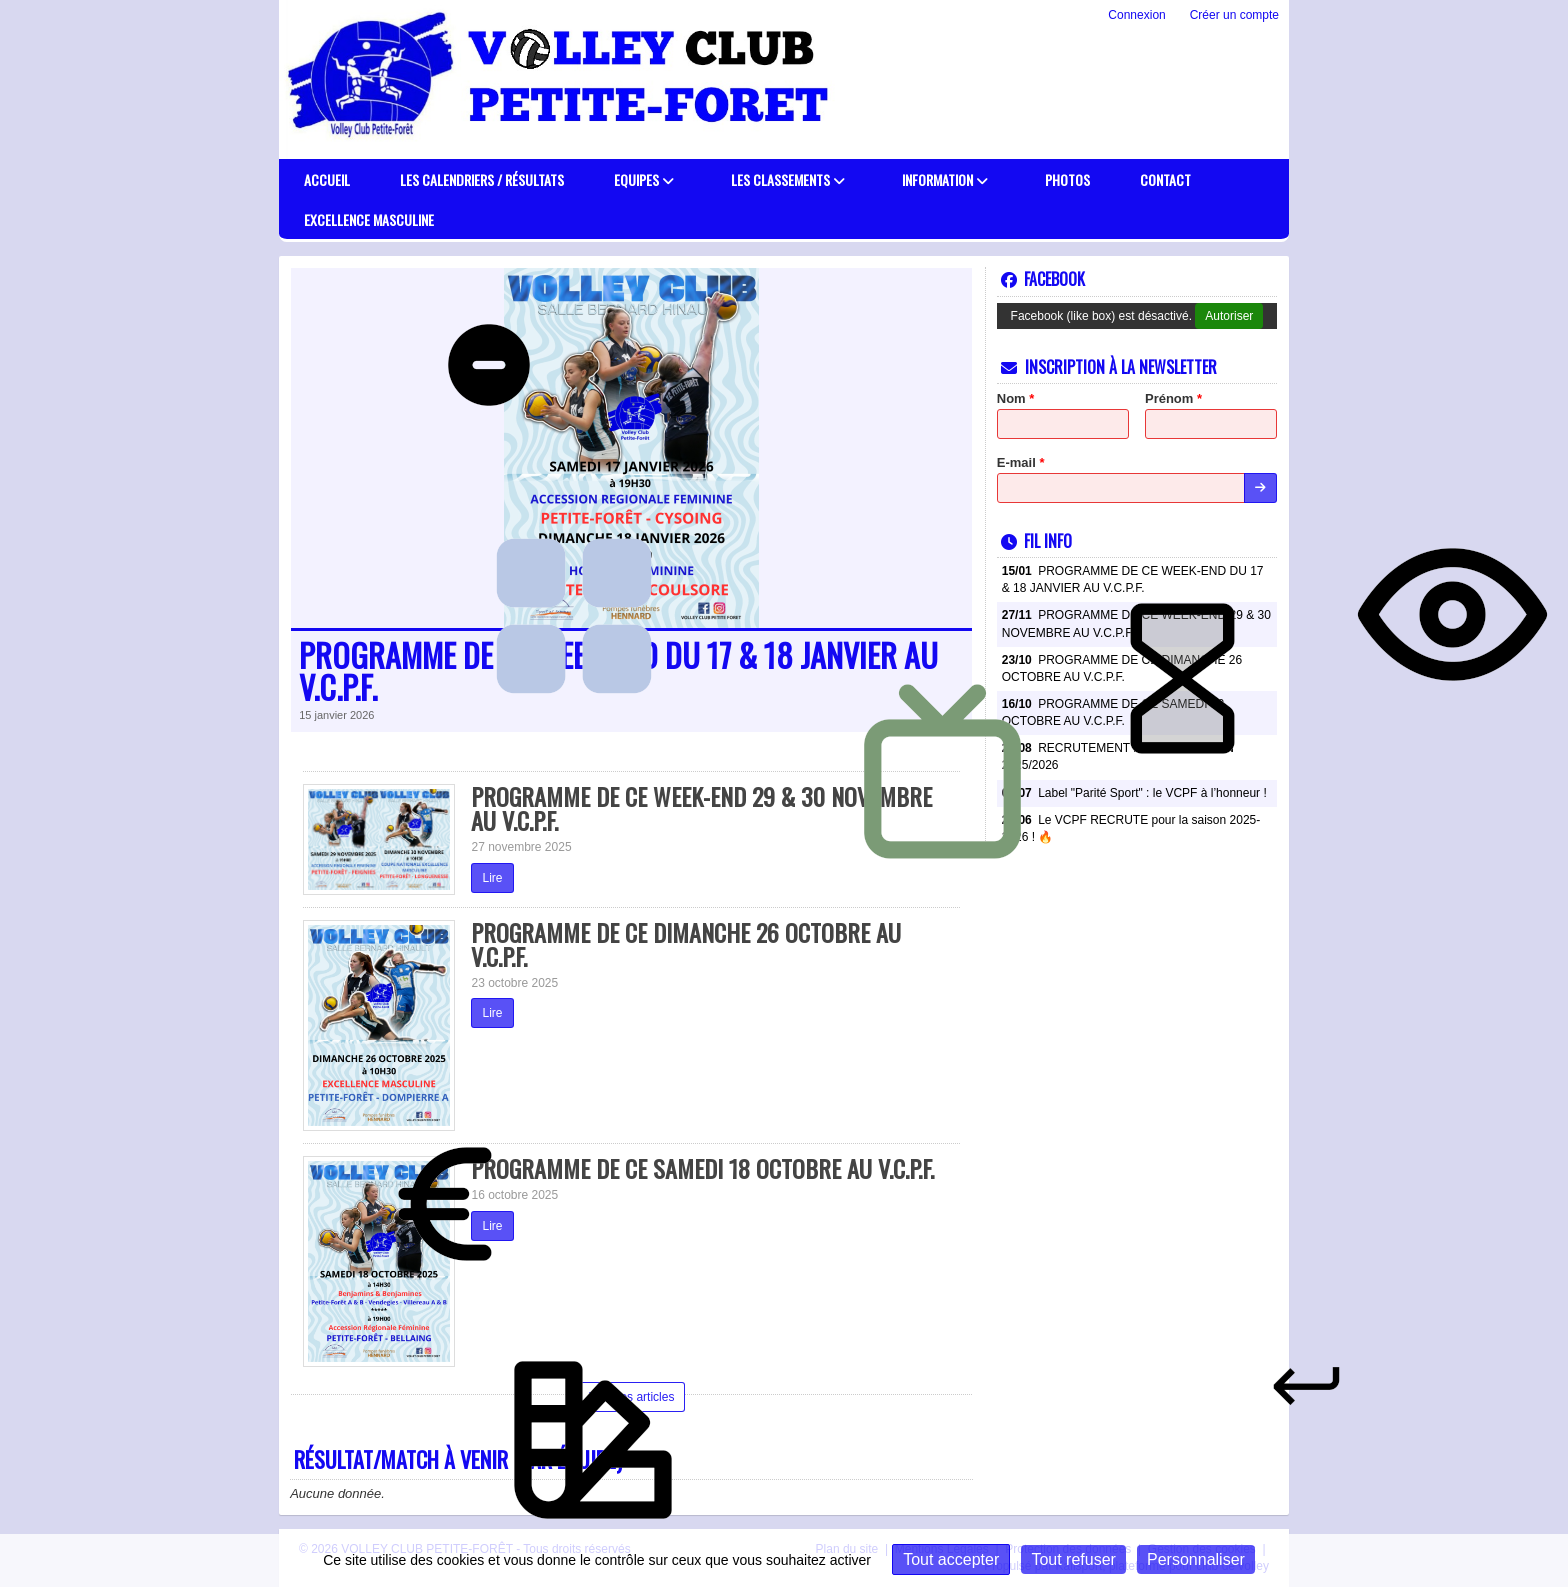 This screenshot has height=1587, width=1568. What do you see at coordinates (942, 771) in the screenshot?
I see `access tv or video streaming content` at bounding box center [942, 771].